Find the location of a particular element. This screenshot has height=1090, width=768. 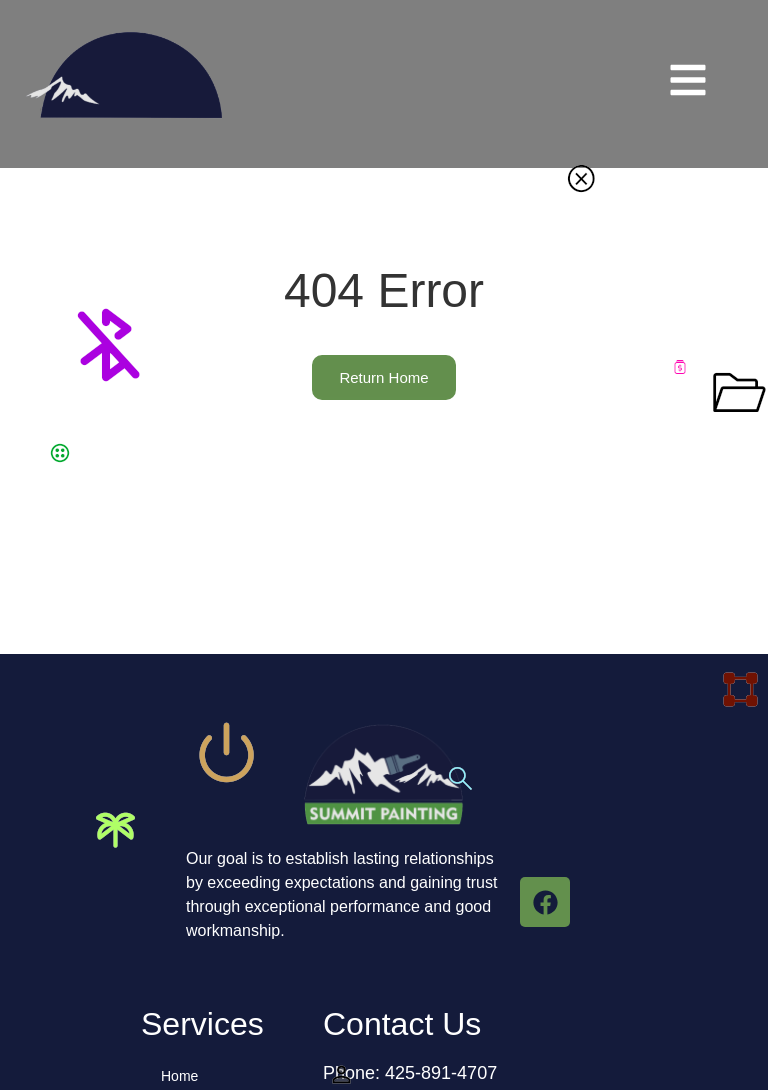

view your profile is located at coordinates (341, 1074).